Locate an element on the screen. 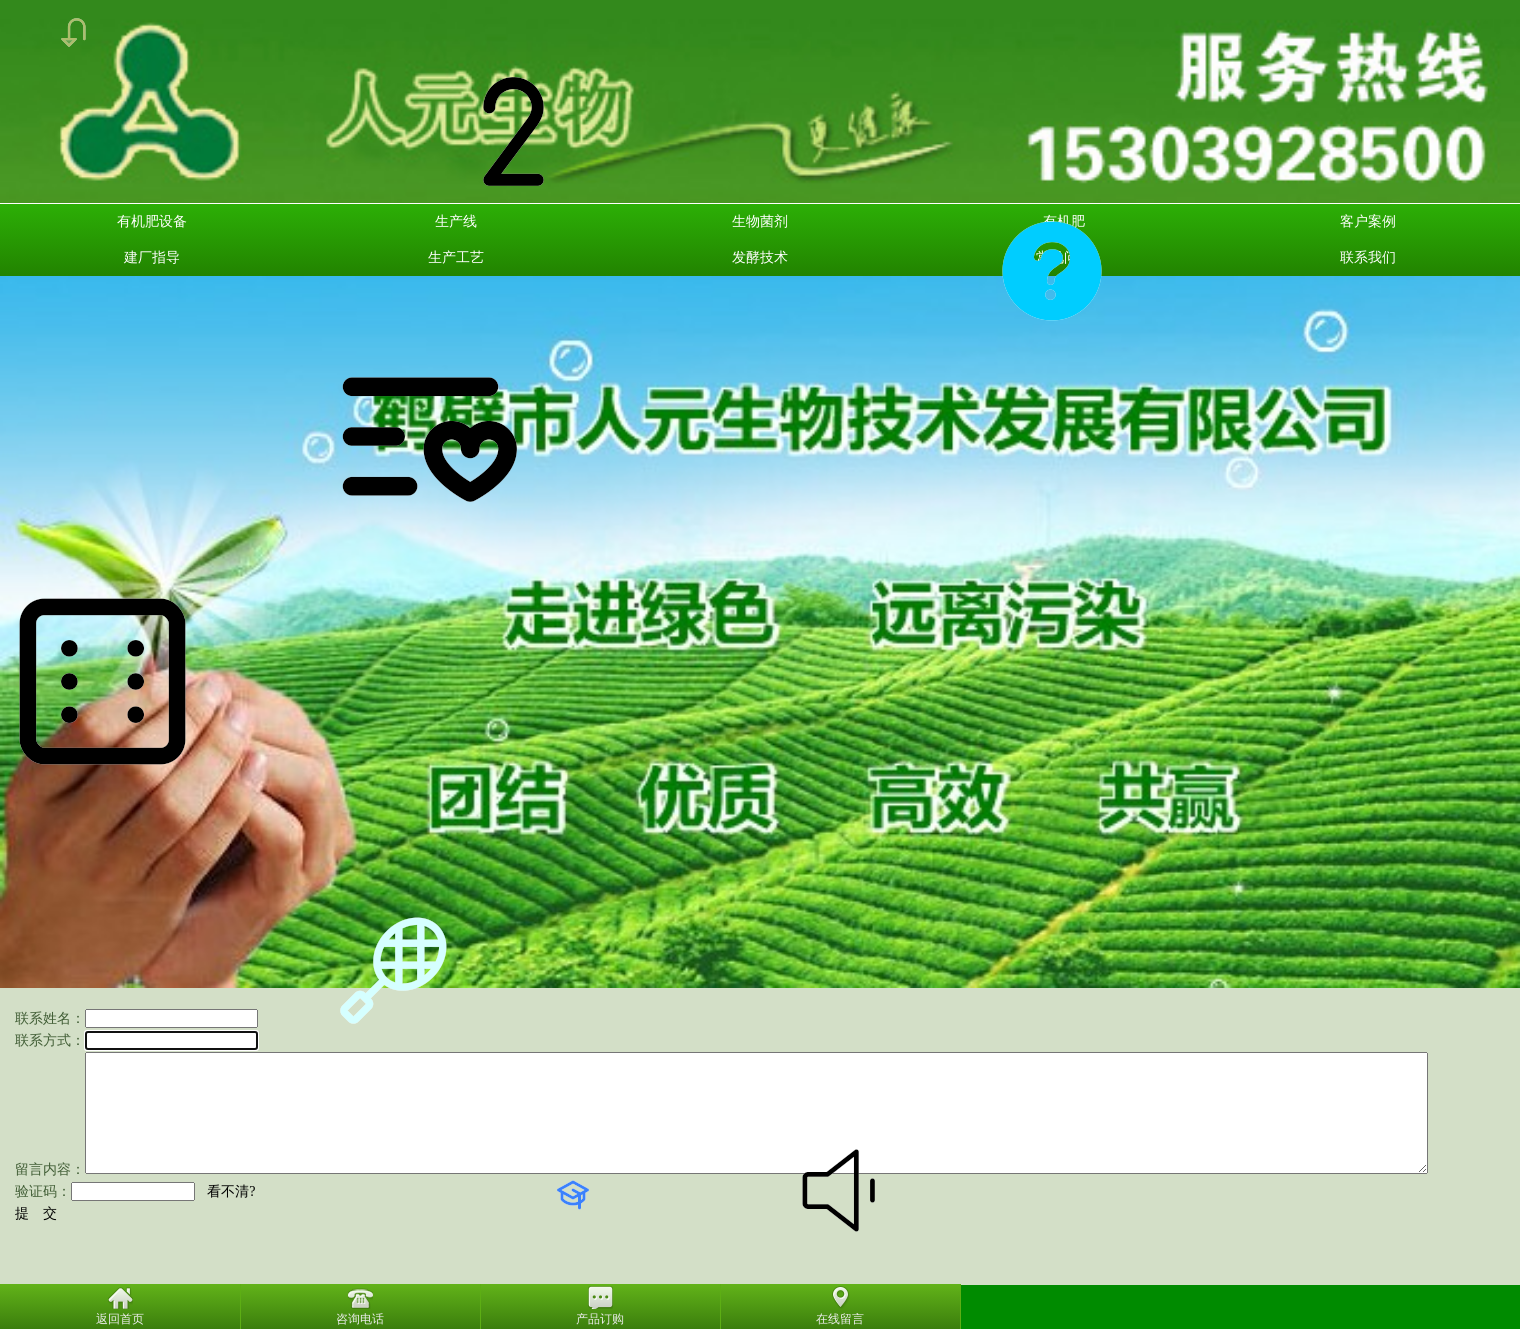 This screenshot has width=1520, height=1329. access education or learning resources is located at coordinates (573, 1194).